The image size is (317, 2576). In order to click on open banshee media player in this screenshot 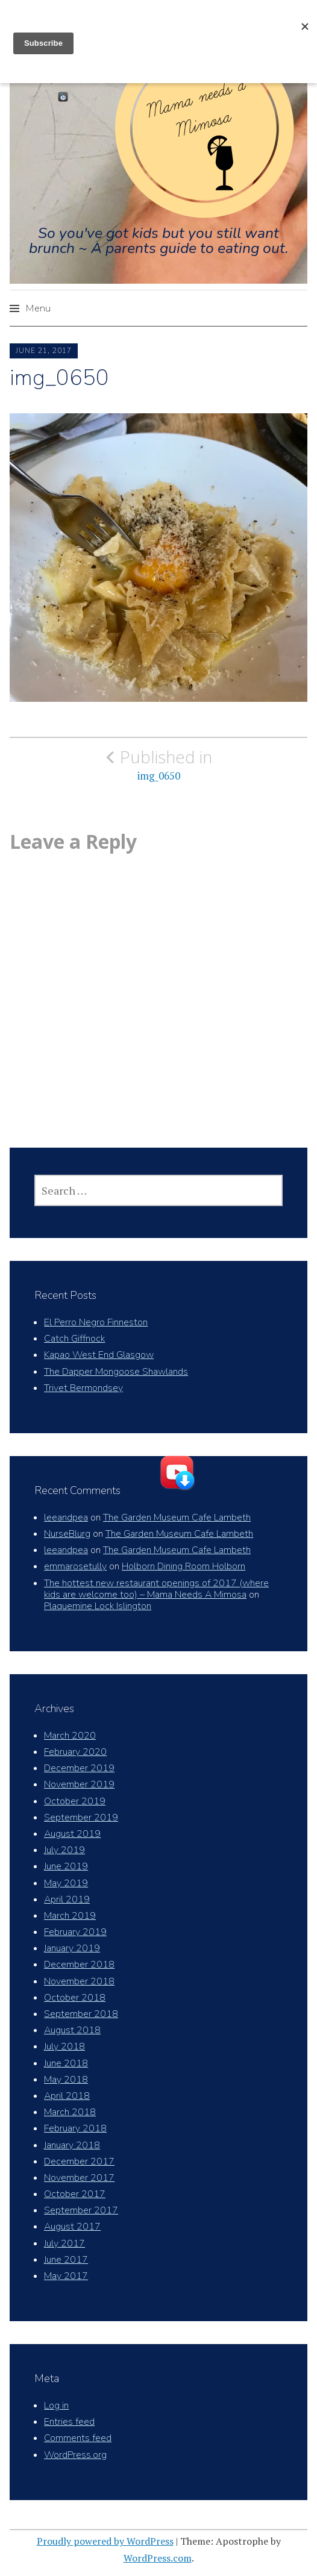, I will do `click(63, 96)`.